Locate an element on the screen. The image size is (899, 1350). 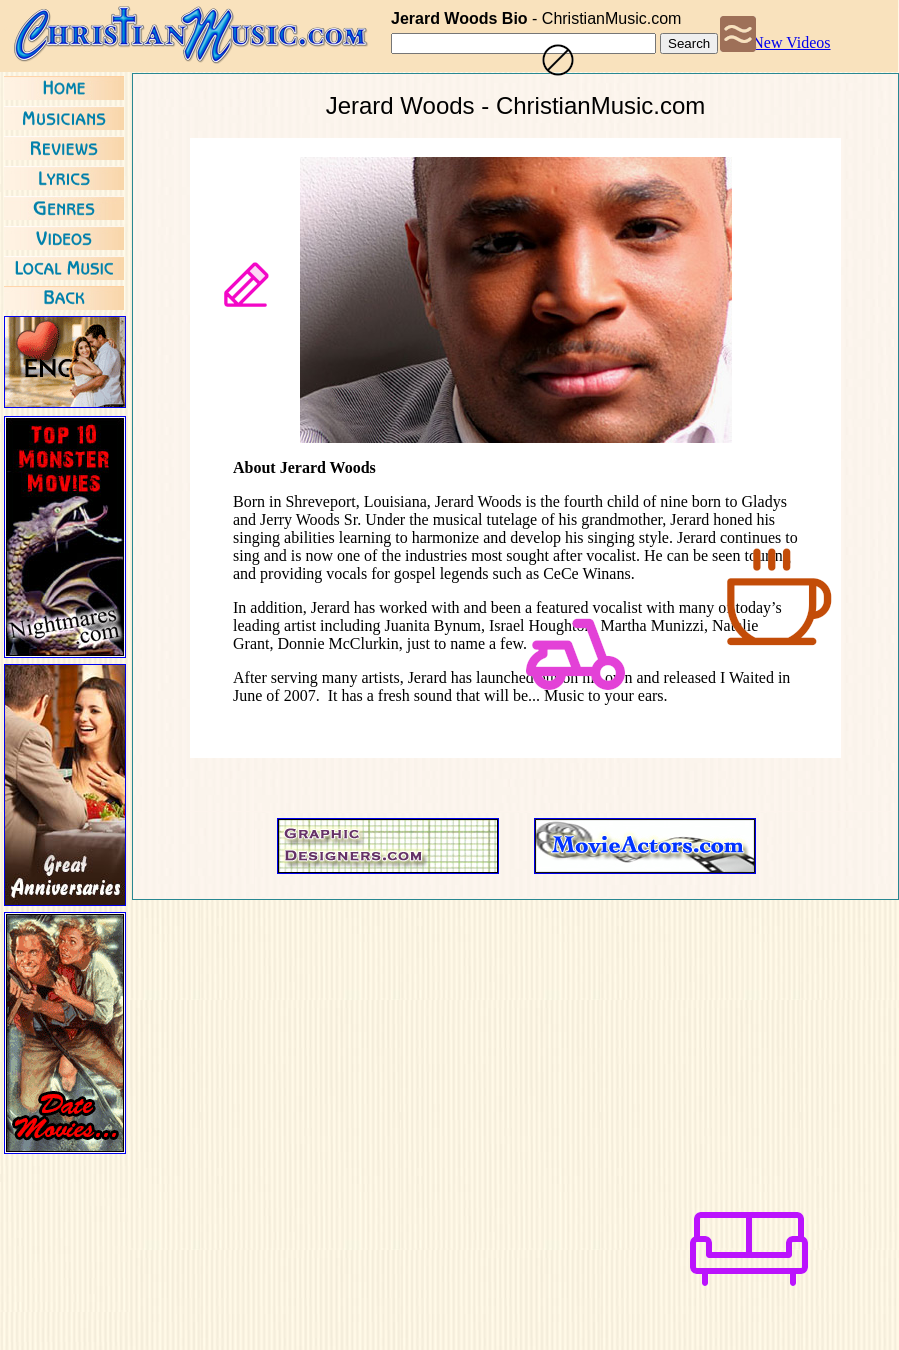
find nearby coffee shops is located at coordinates (775, 600).